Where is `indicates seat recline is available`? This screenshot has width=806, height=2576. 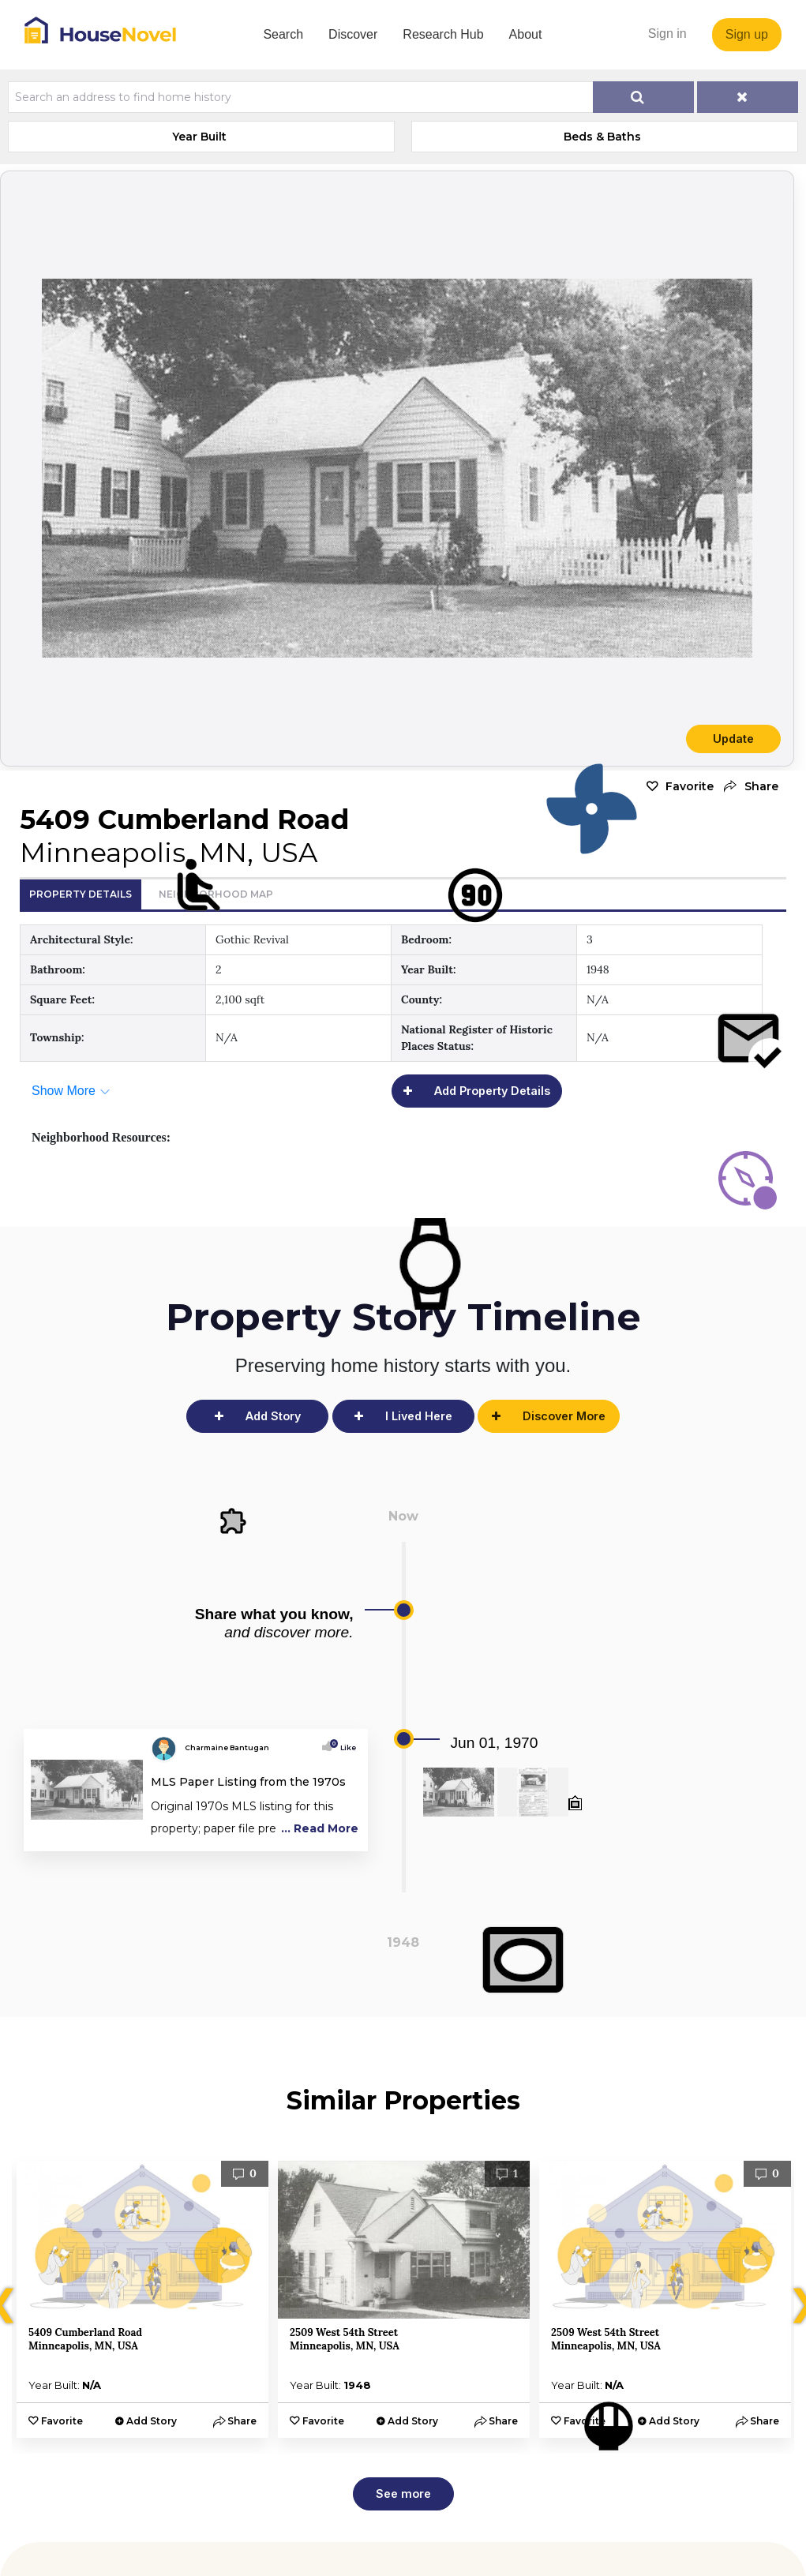 indicates seat recline is available is located at coordinates (199, 886).